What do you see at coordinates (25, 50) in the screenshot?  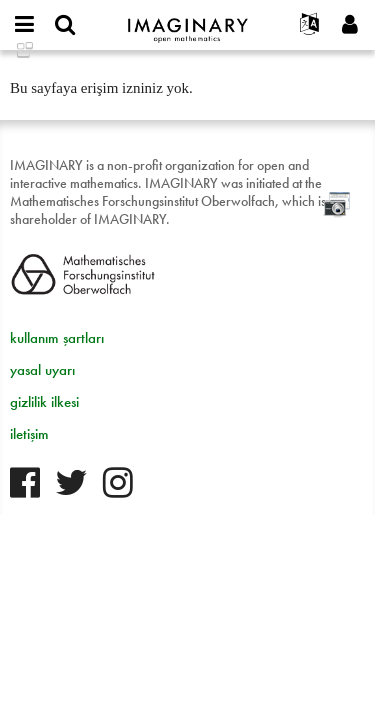 I see `open keyboard shortcuts preferences` at bounding box center [25, 50].